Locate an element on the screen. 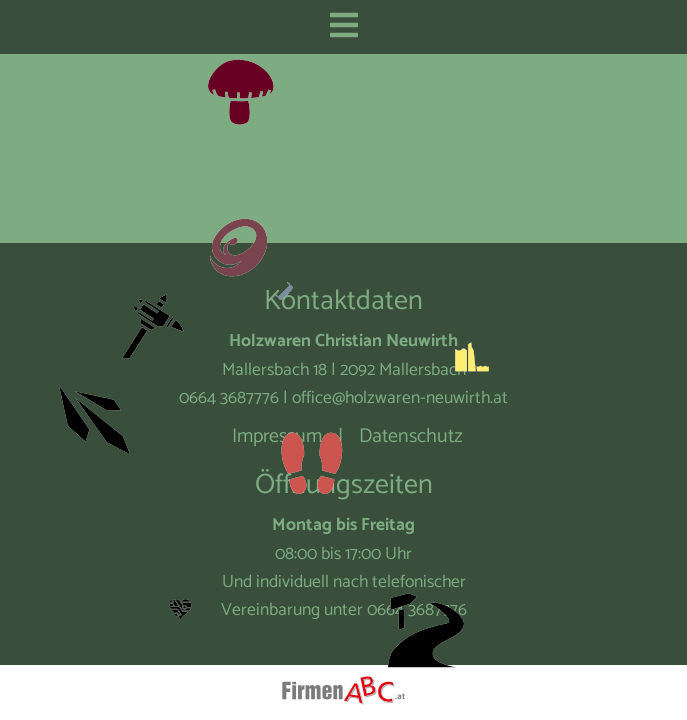 The image size is (687, 720). access woodworking or crafting tools is located at coordinates (284, 291).